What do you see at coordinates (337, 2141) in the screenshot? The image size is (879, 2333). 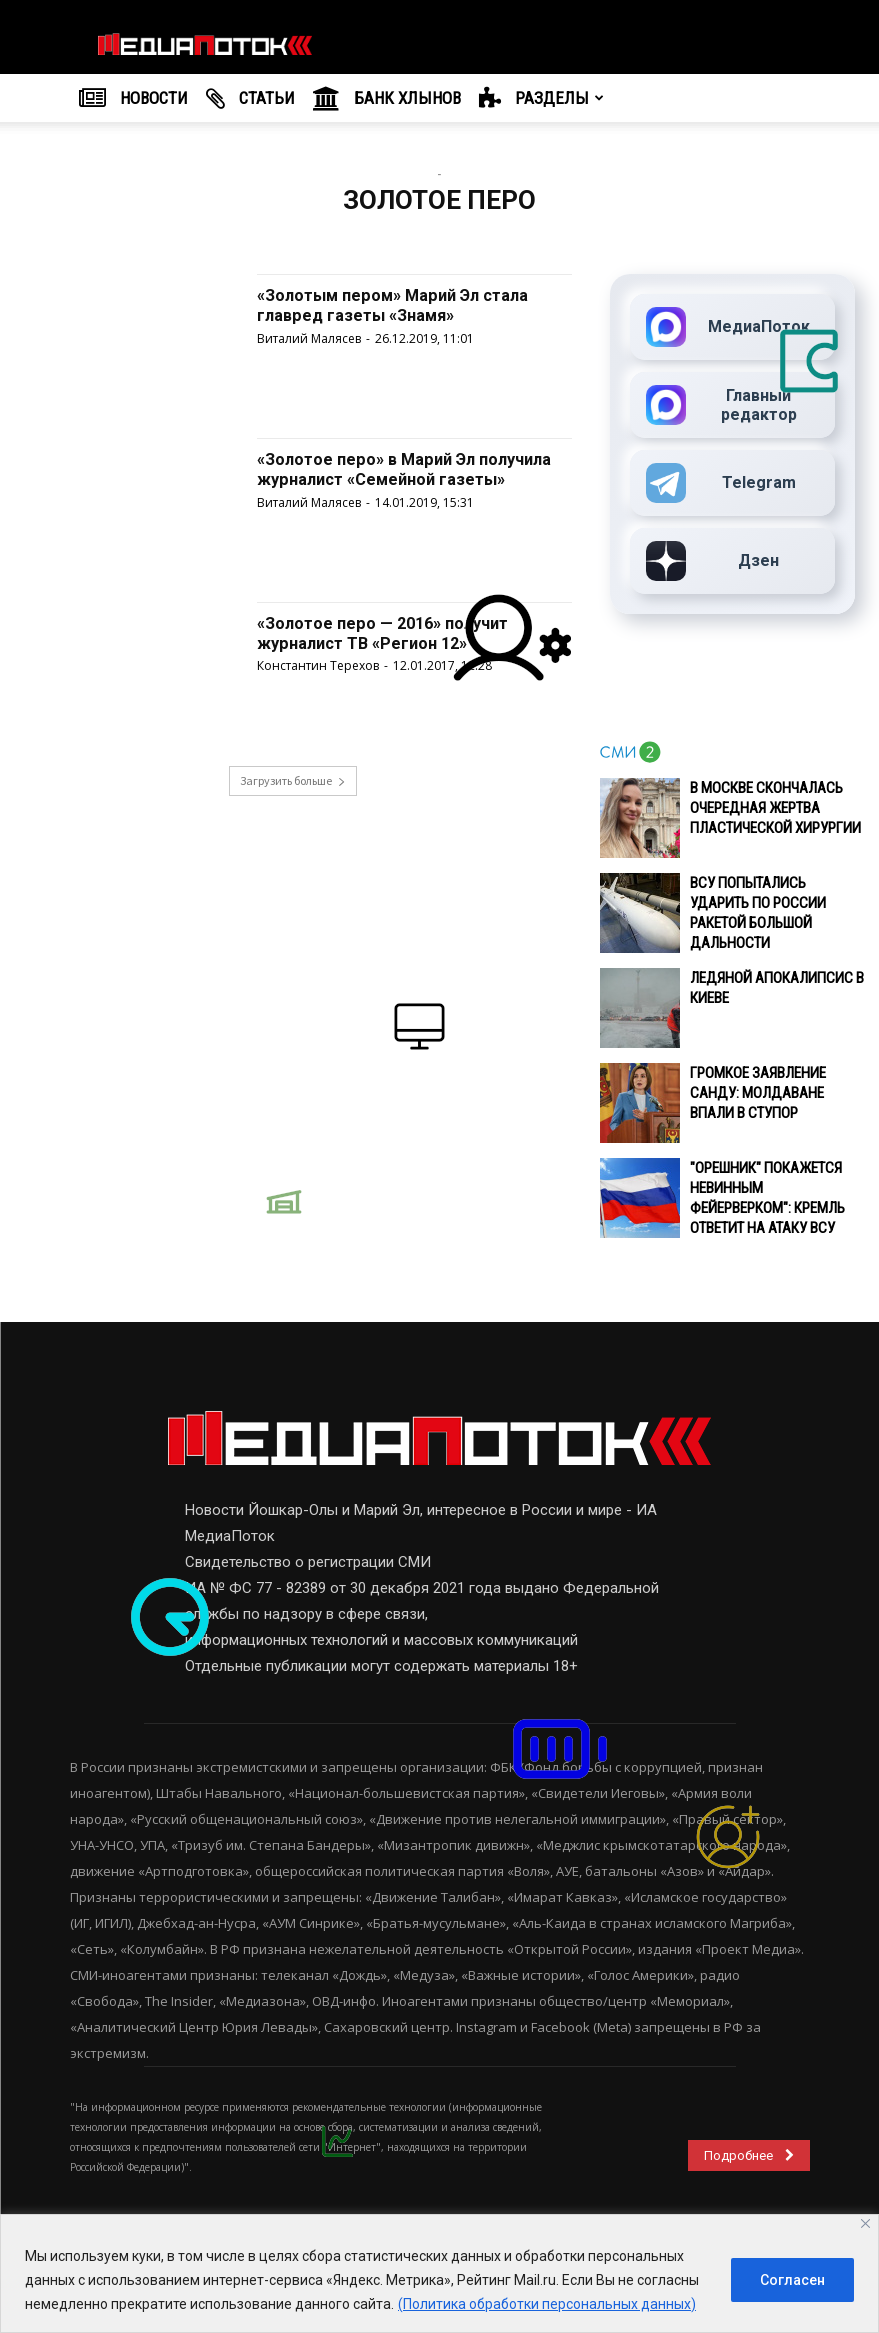 I see `view trend data with smooth curve visualization` at bounding box center [337, 2141].